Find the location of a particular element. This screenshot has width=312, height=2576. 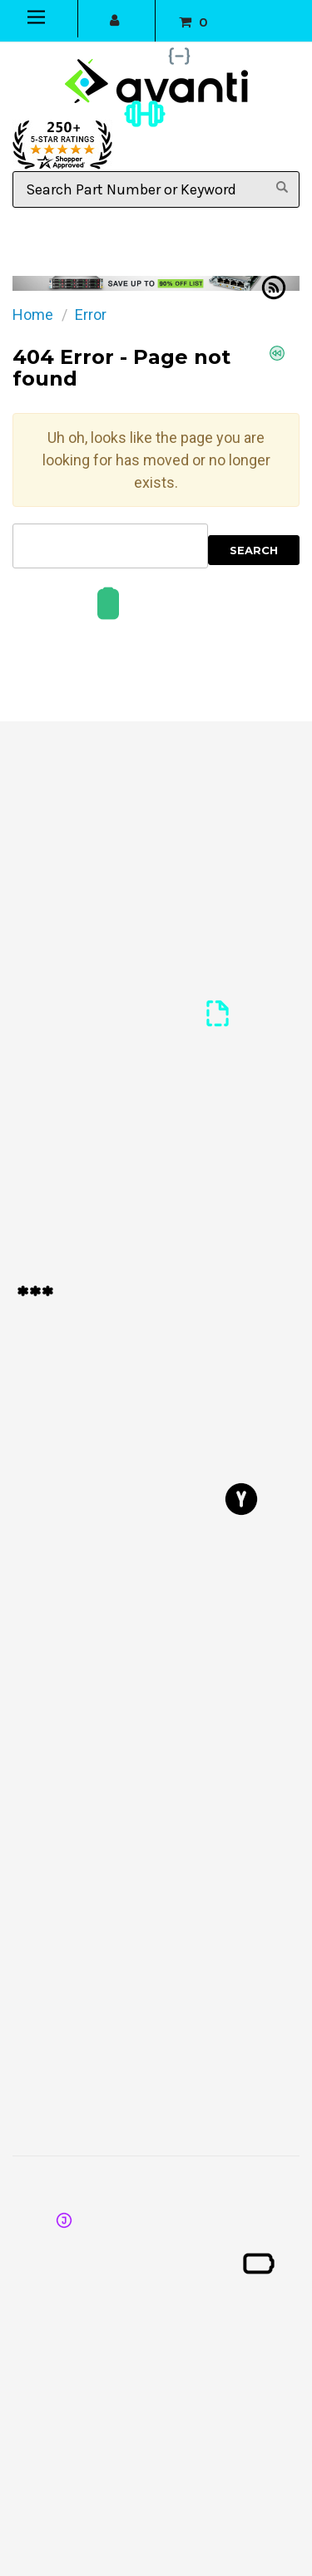

indicates current battery level is located at coordinates (259, 2264).